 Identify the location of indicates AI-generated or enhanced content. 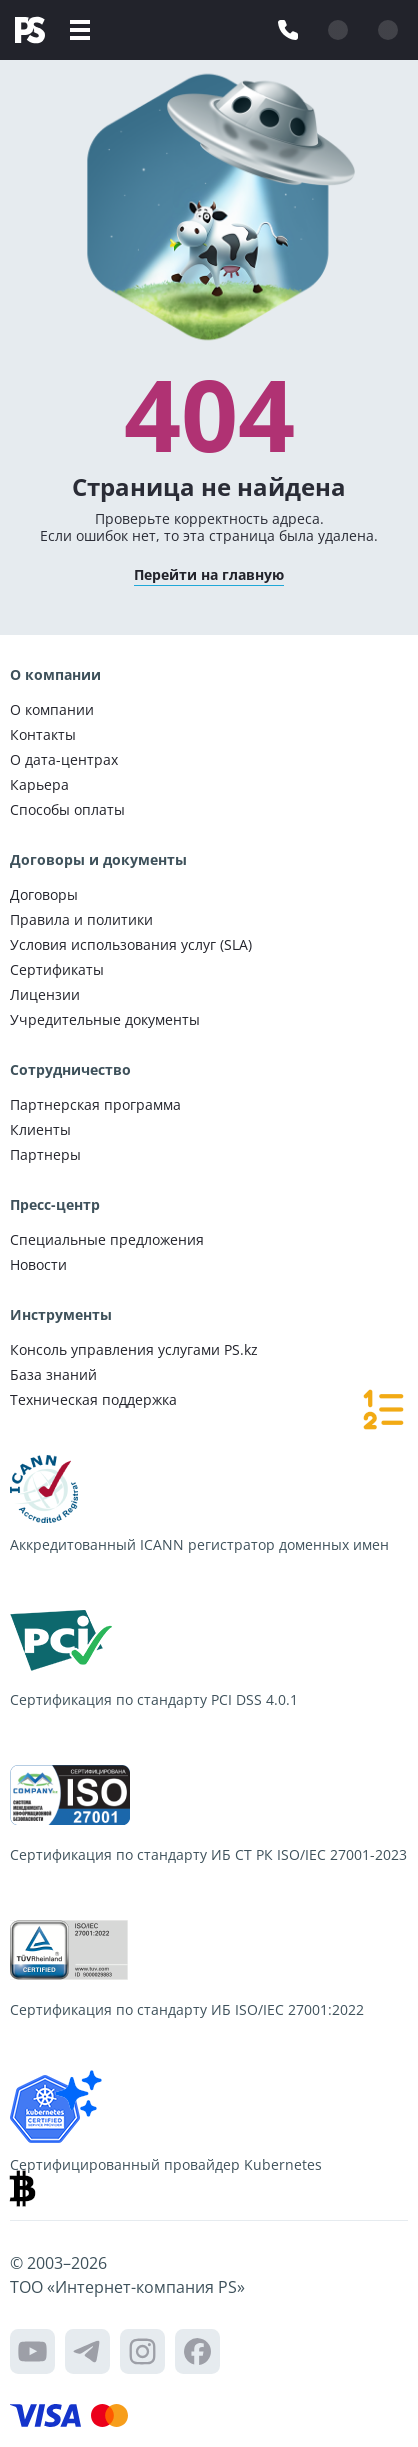
(78, 2093).